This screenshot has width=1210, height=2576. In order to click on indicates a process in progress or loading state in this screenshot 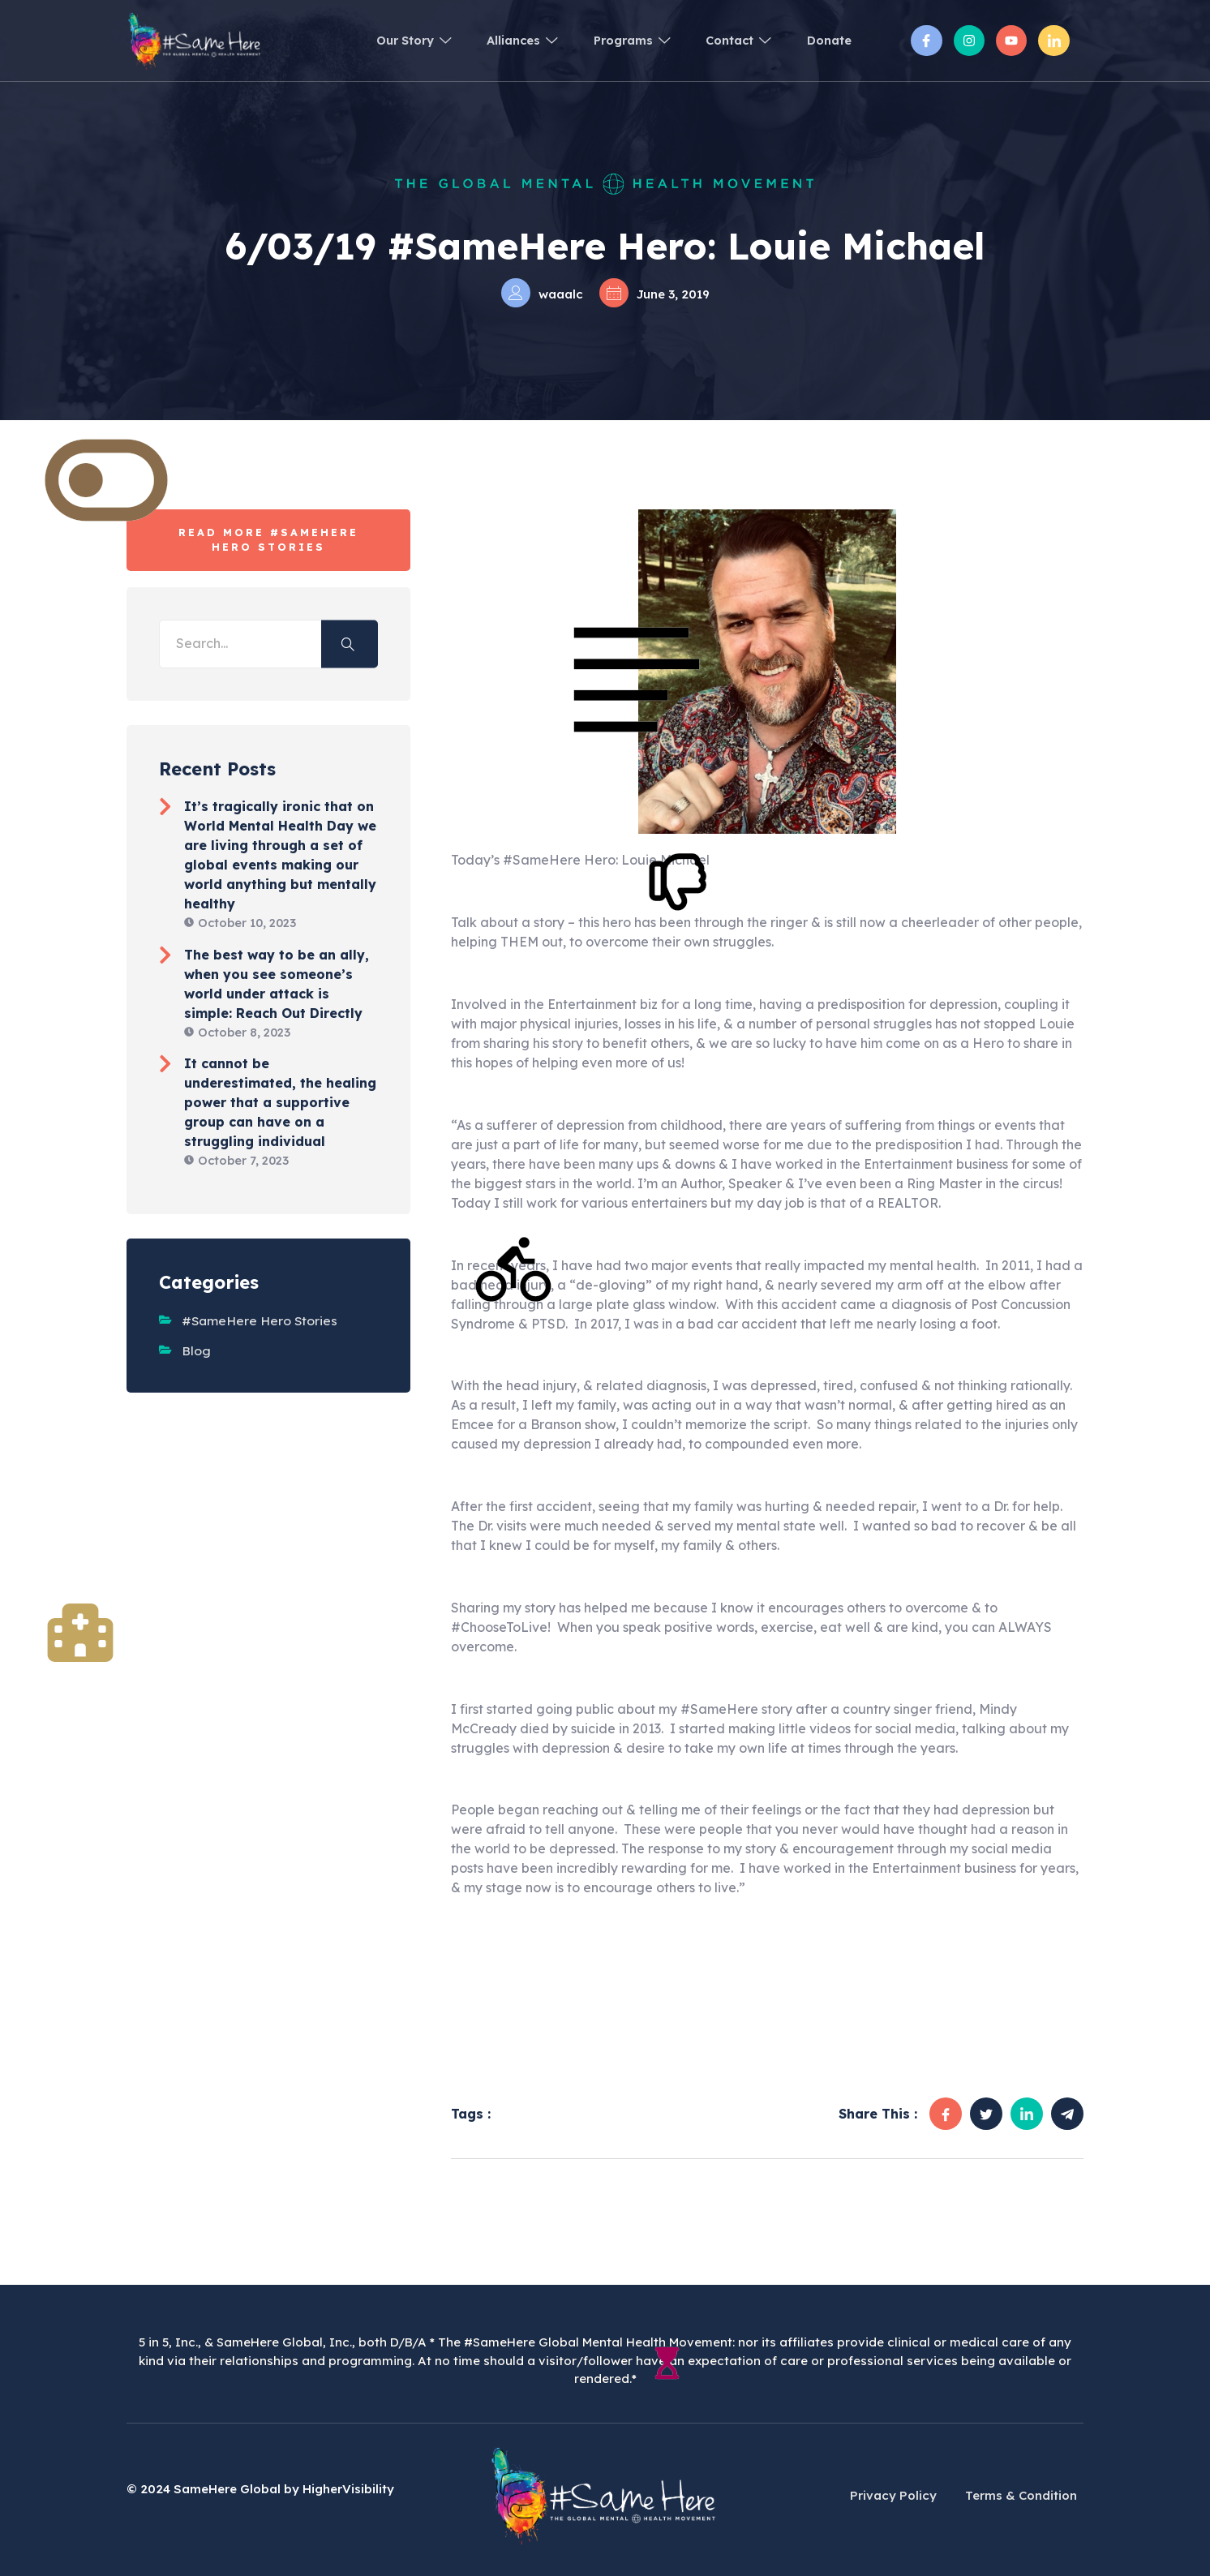, I will do `click(667, 2363)`.